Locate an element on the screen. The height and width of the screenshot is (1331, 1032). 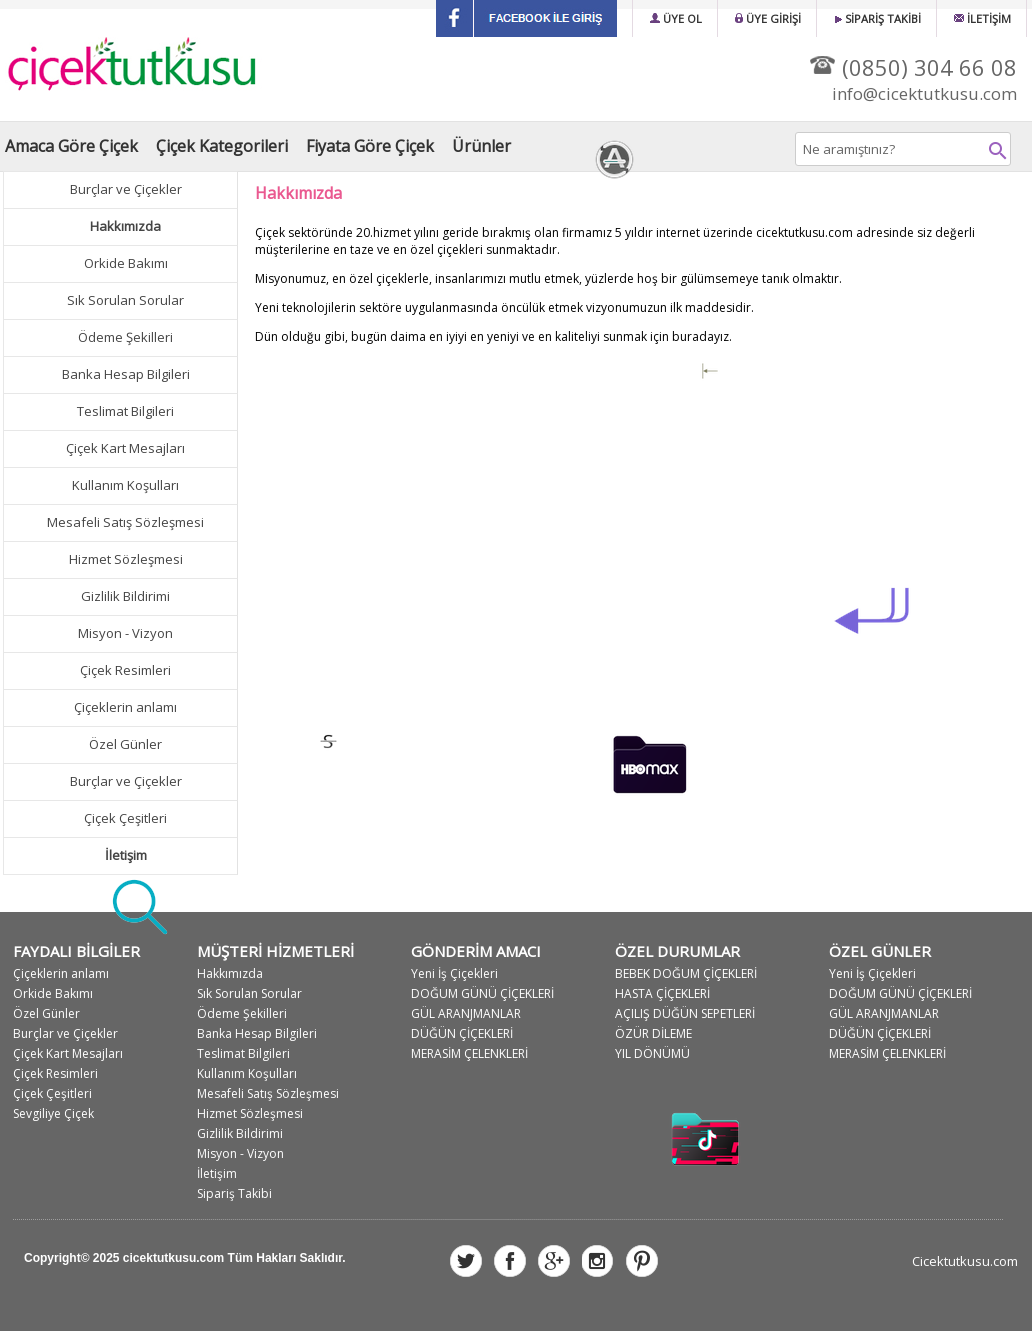
open folder containing TikTok downloads or saved videos is located at coordinates (705, 1141).